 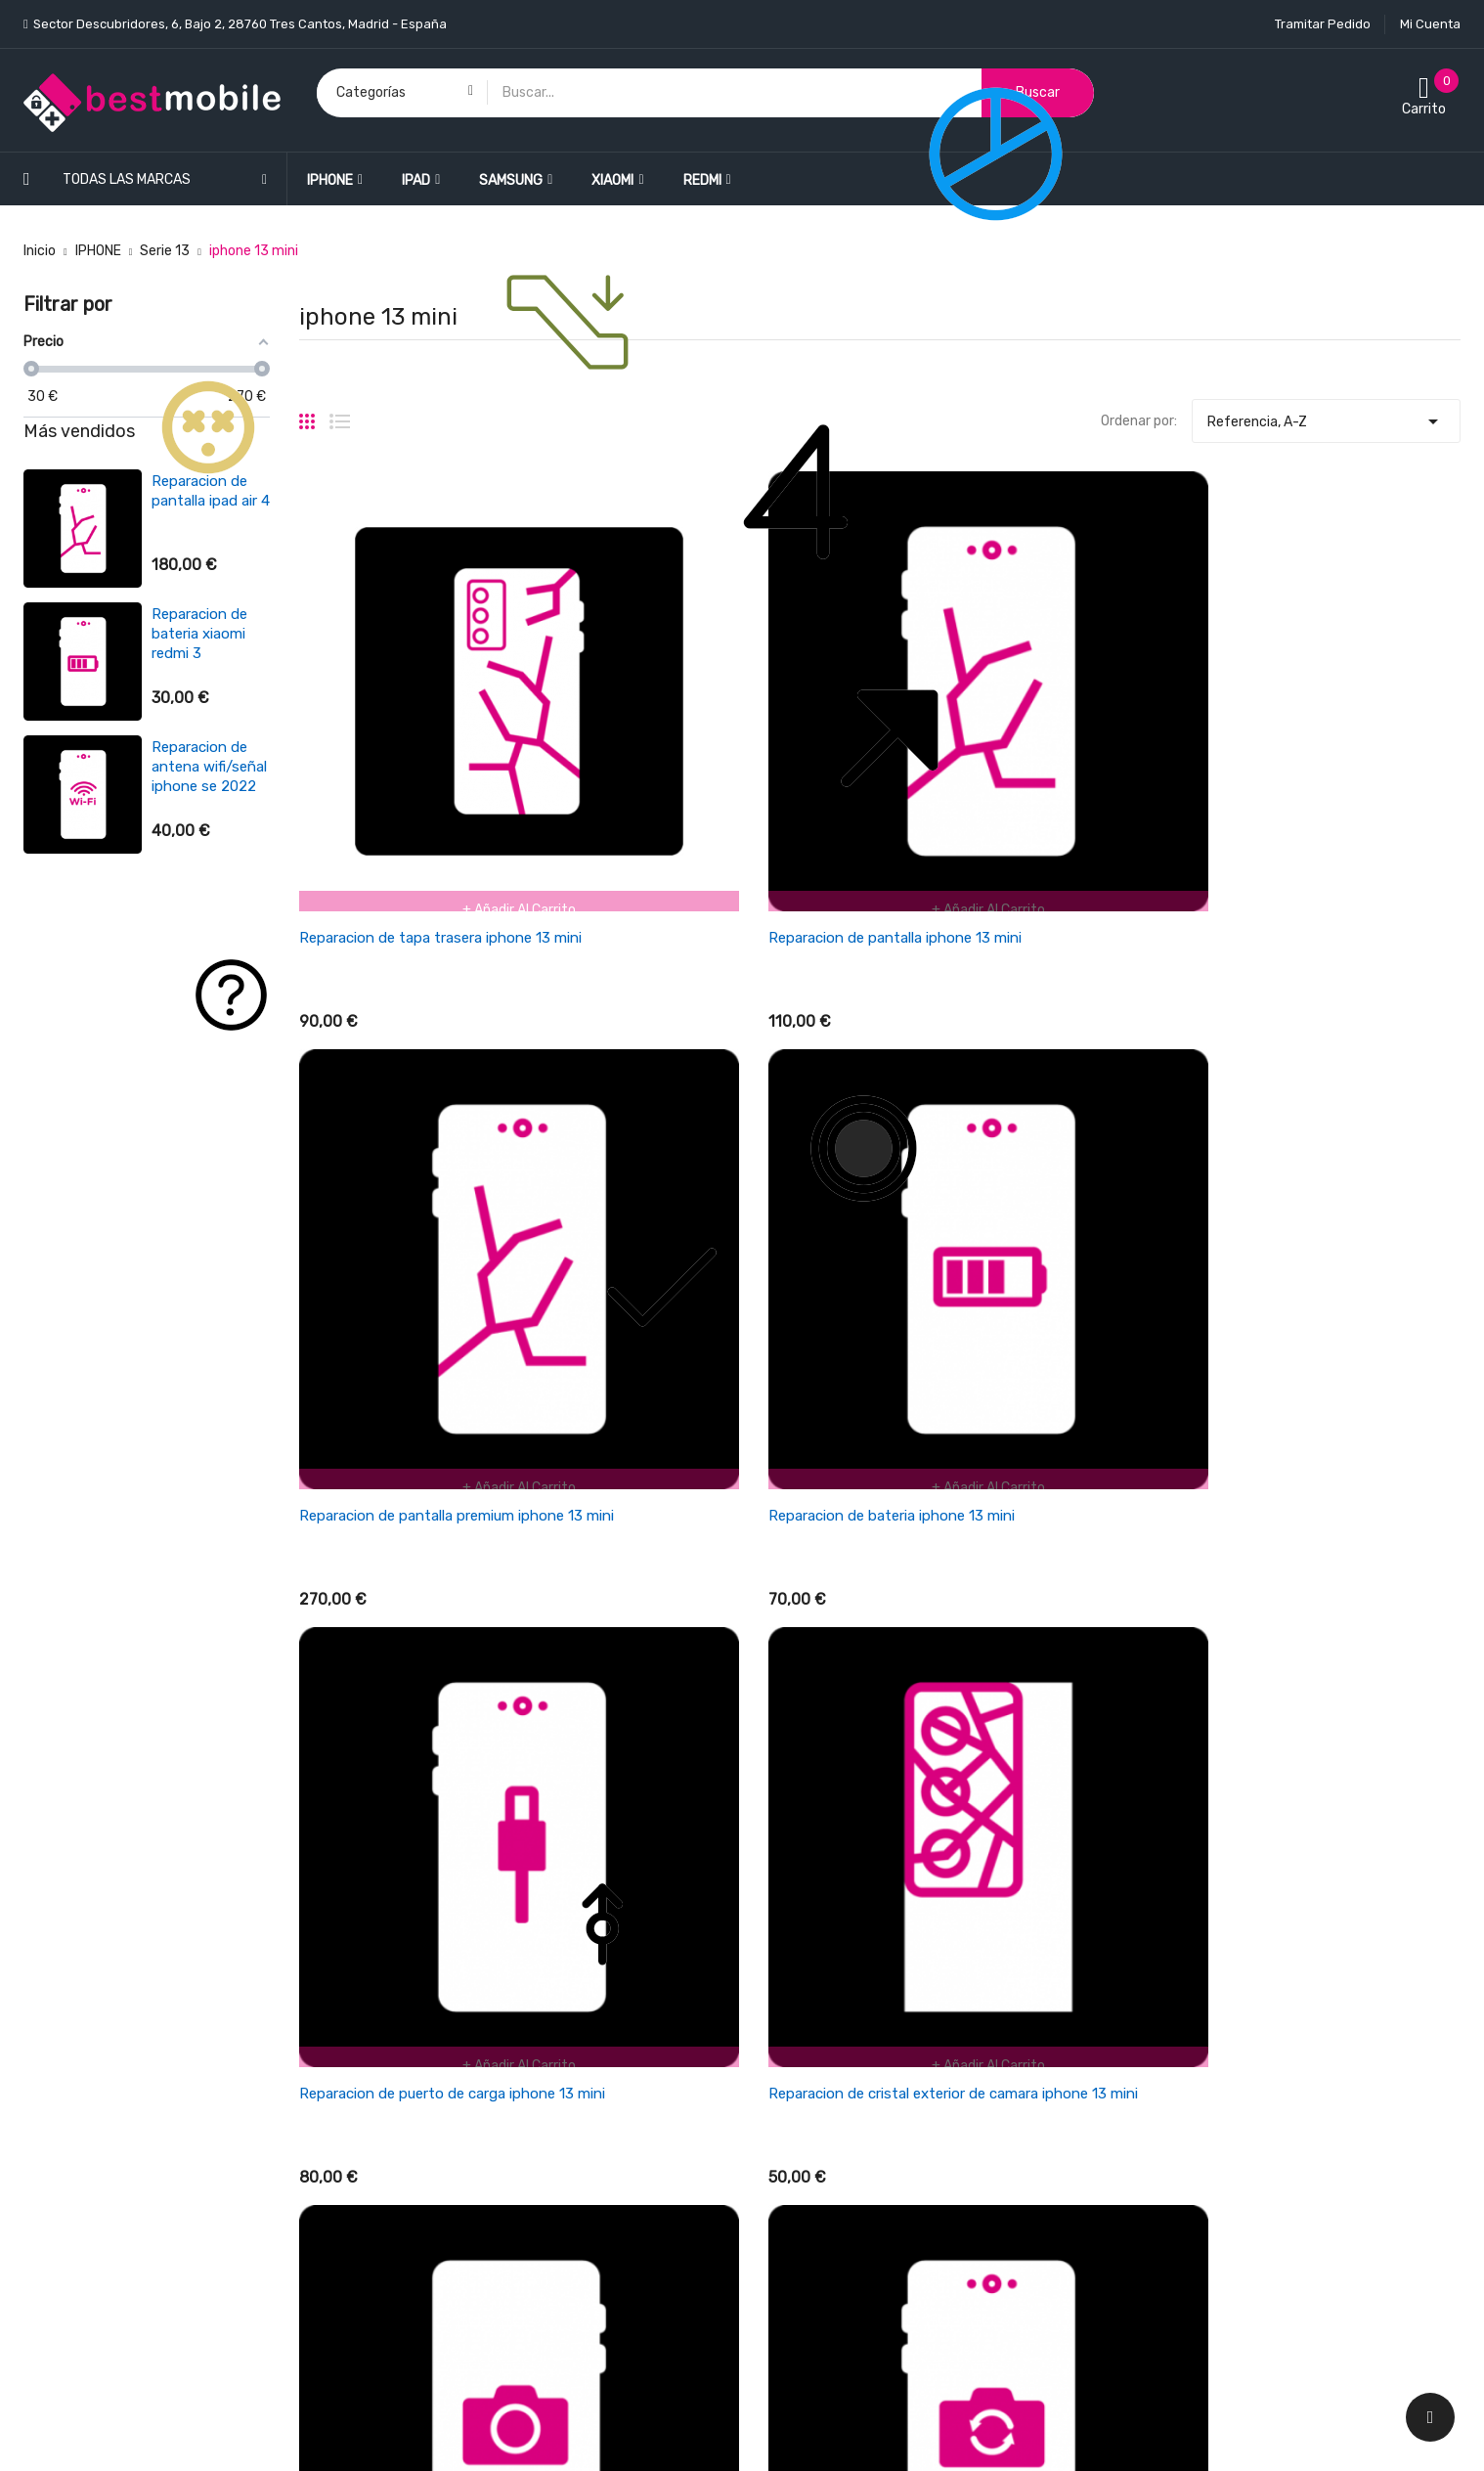 I want to click on access help or support information, so click(x=231, y=994).